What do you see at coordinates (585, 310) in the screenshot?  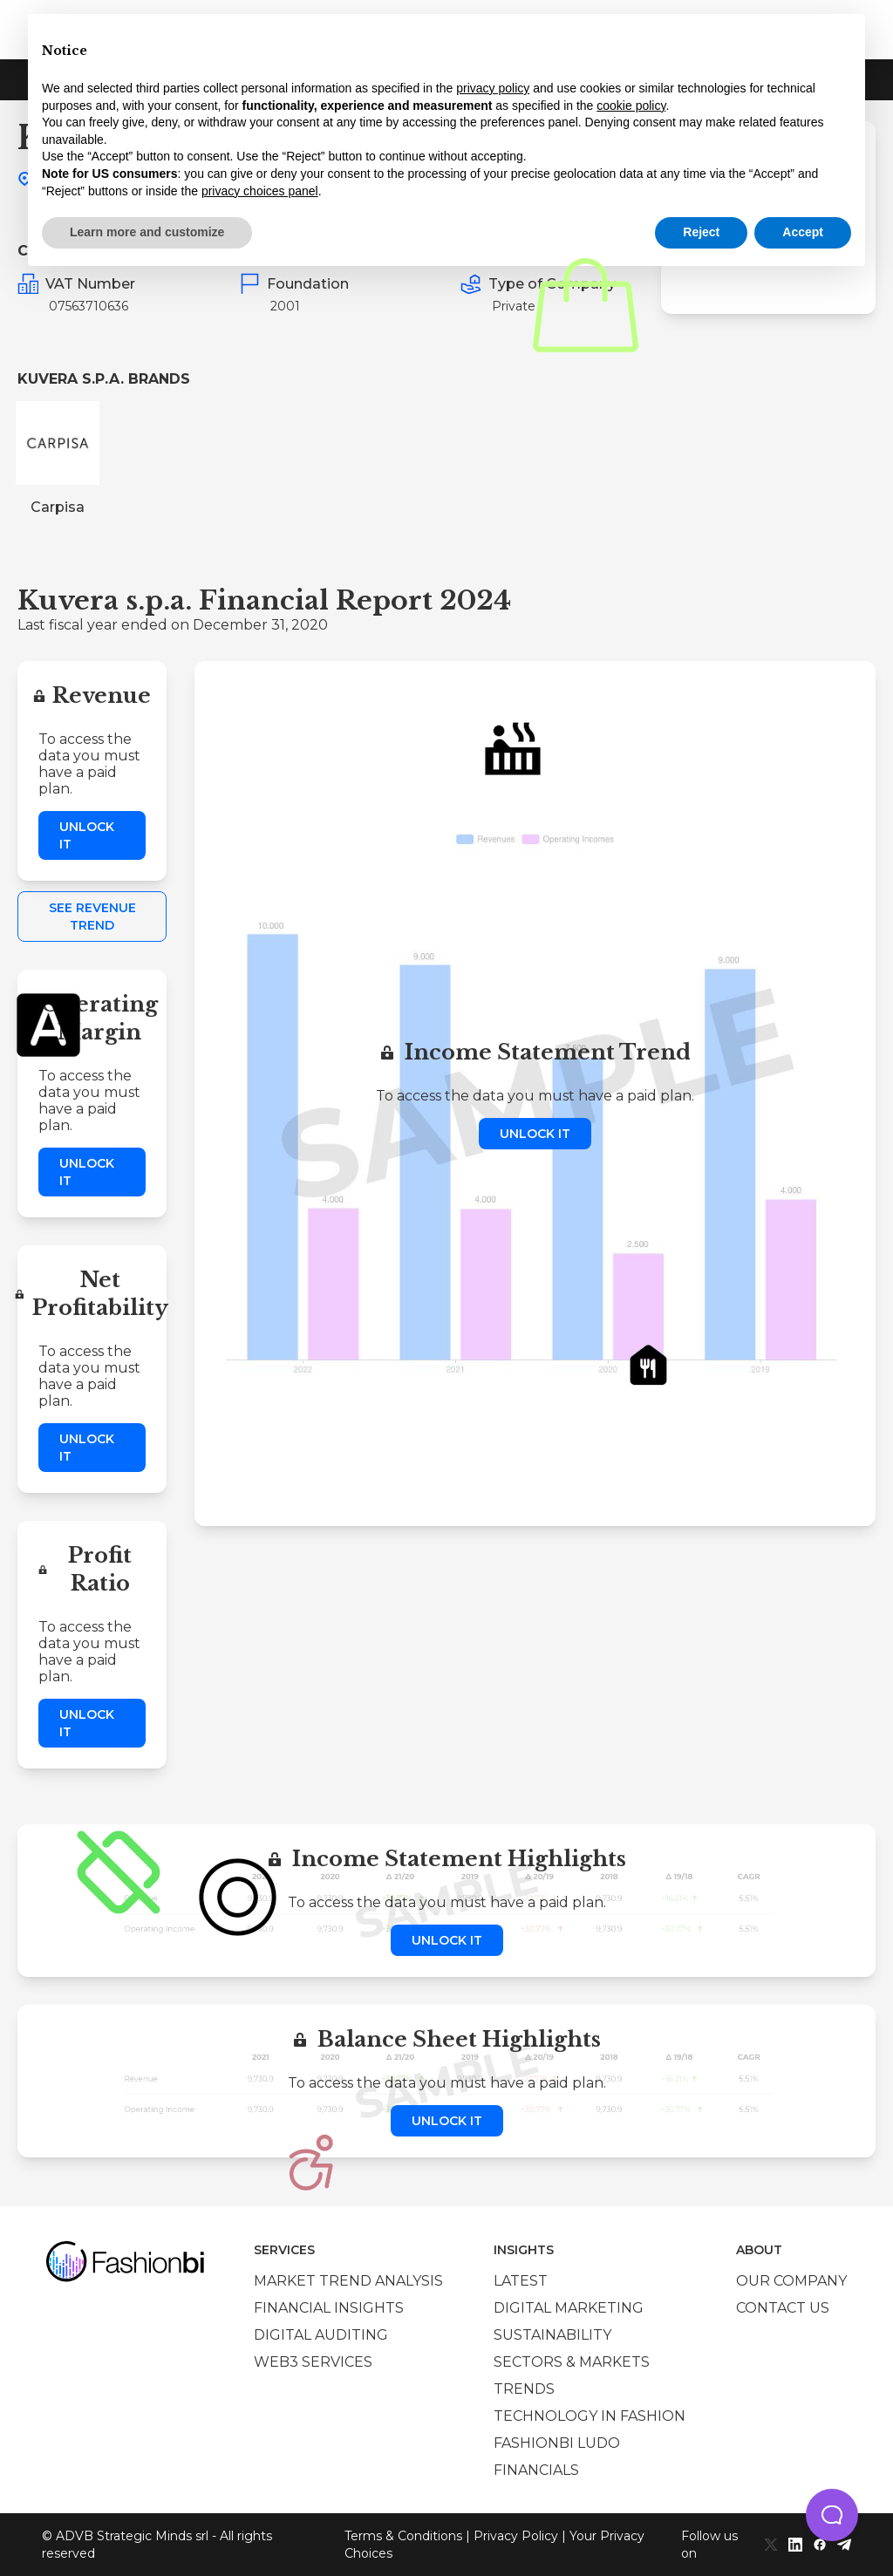 I see `access shopping bag or cart` at bounding box center [585, 310].